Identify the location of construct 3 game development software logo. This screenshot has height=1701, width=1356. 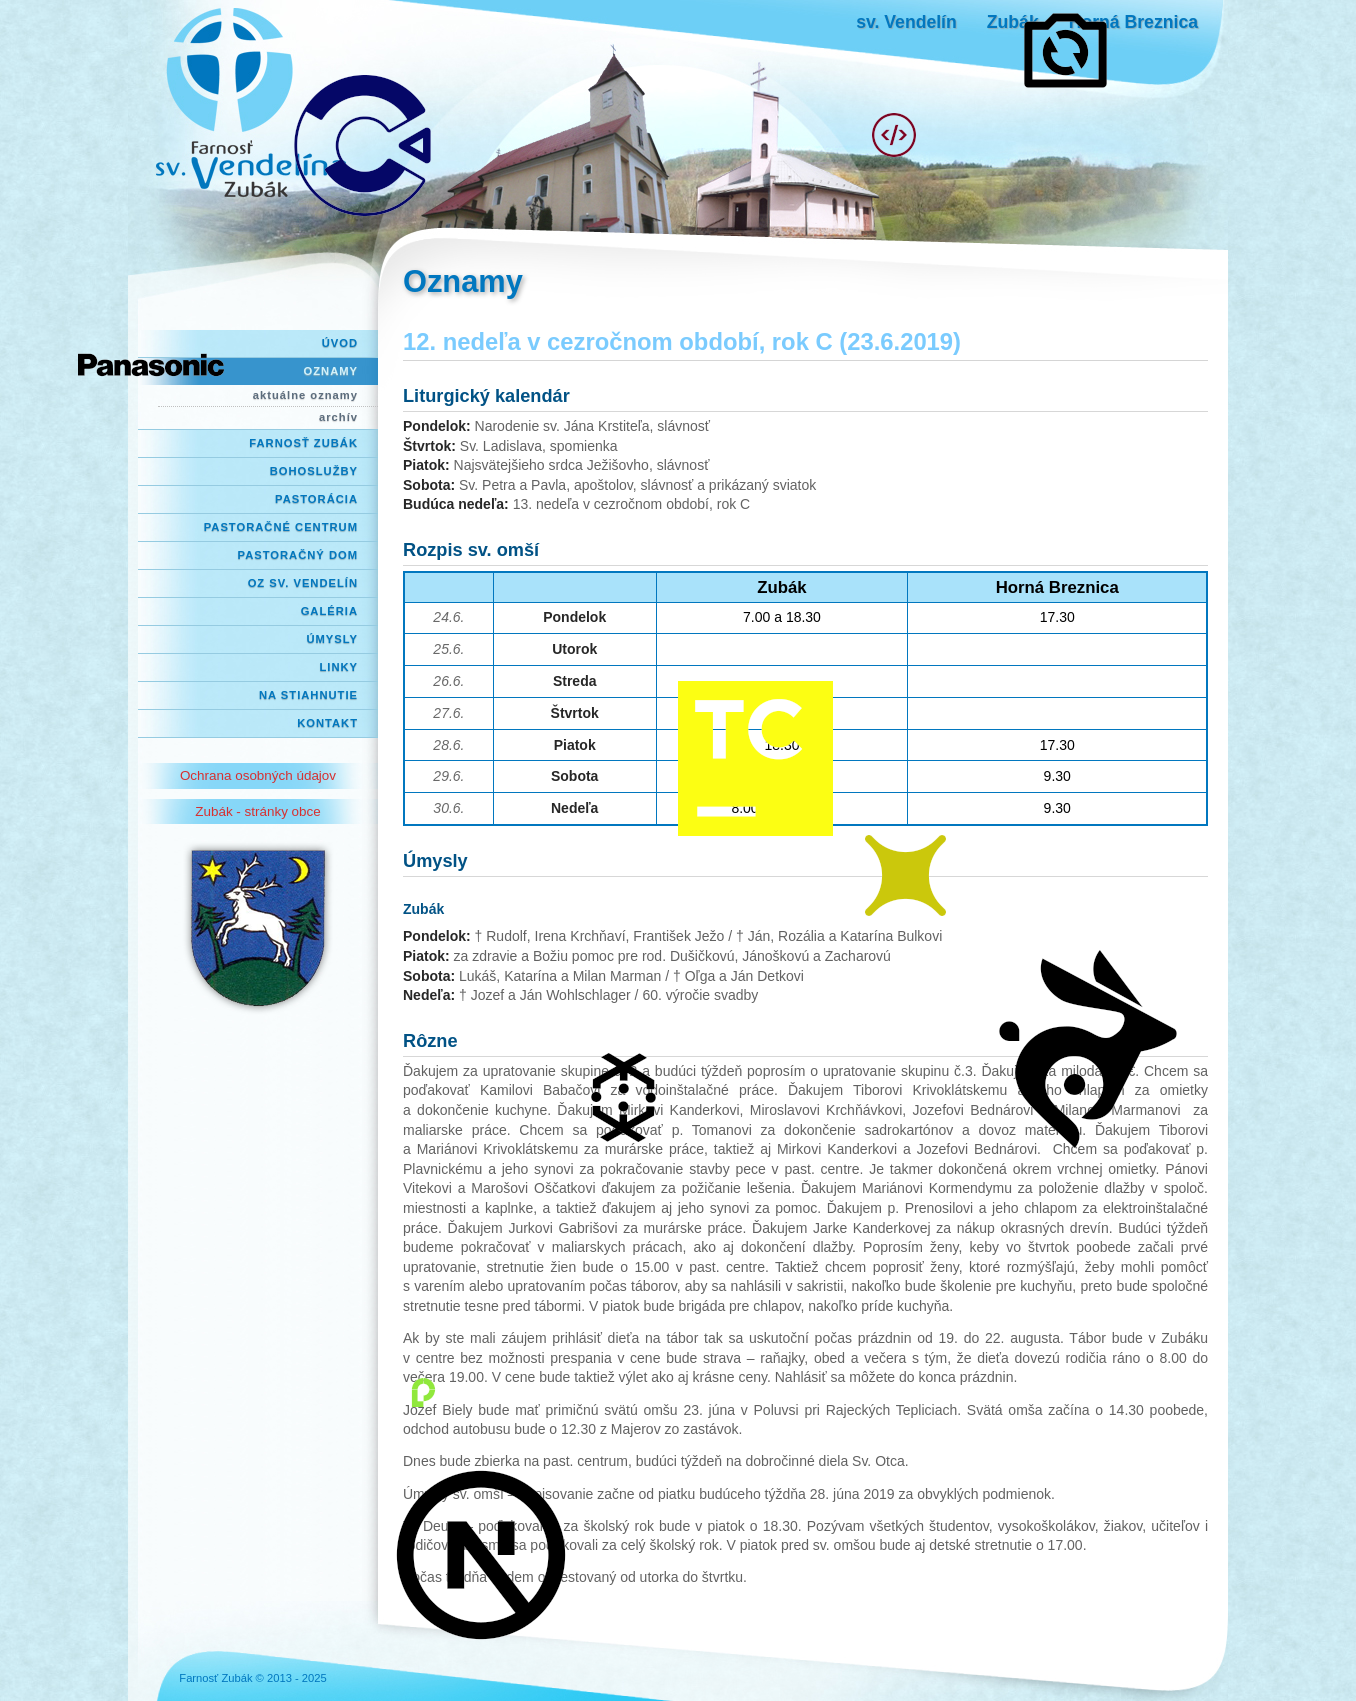
(362, 145).